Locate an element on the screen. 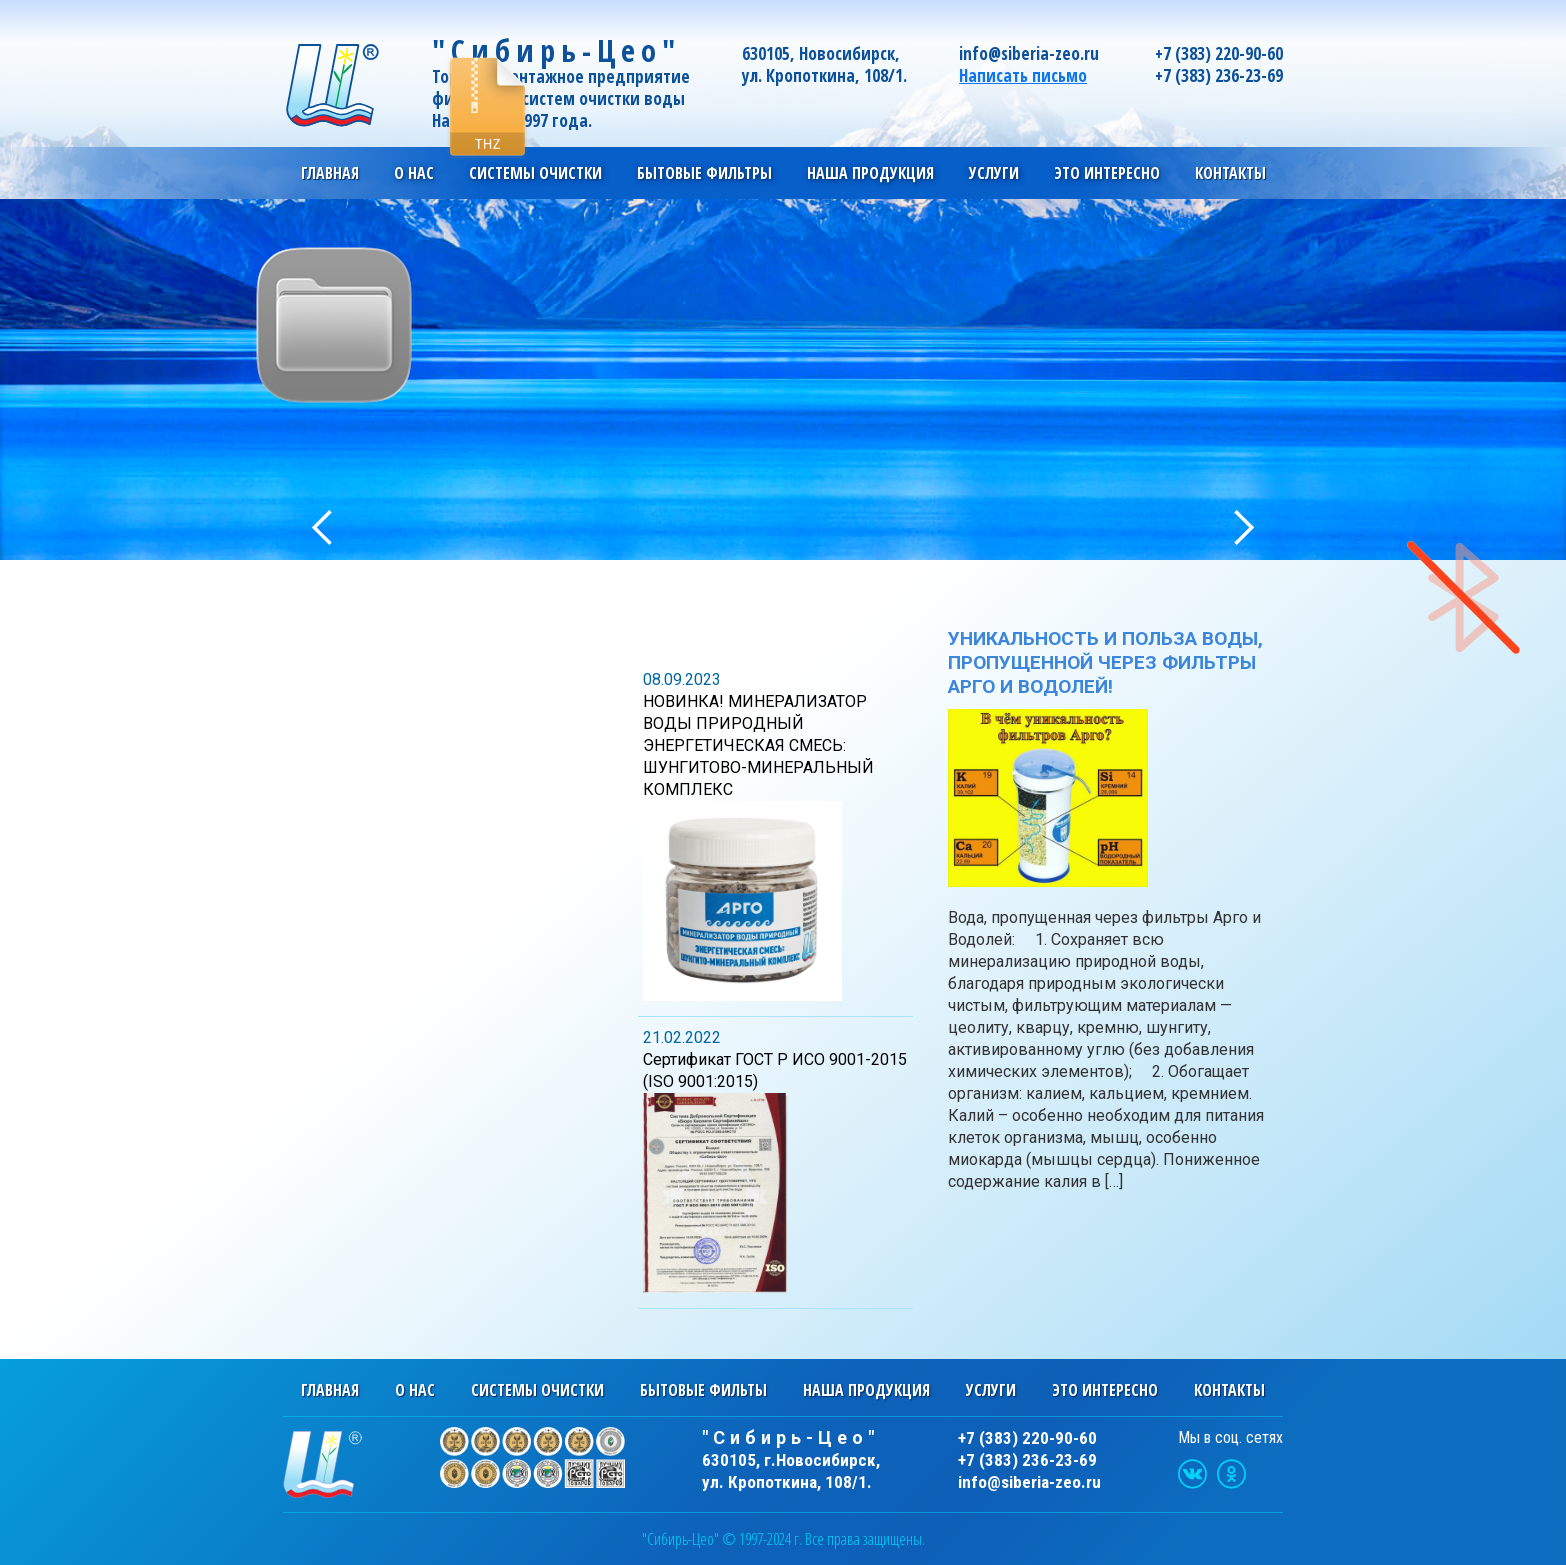 This screenshot has width=1566, height=1565. a compressed THZ archive file is located at coordinates (487, 108).